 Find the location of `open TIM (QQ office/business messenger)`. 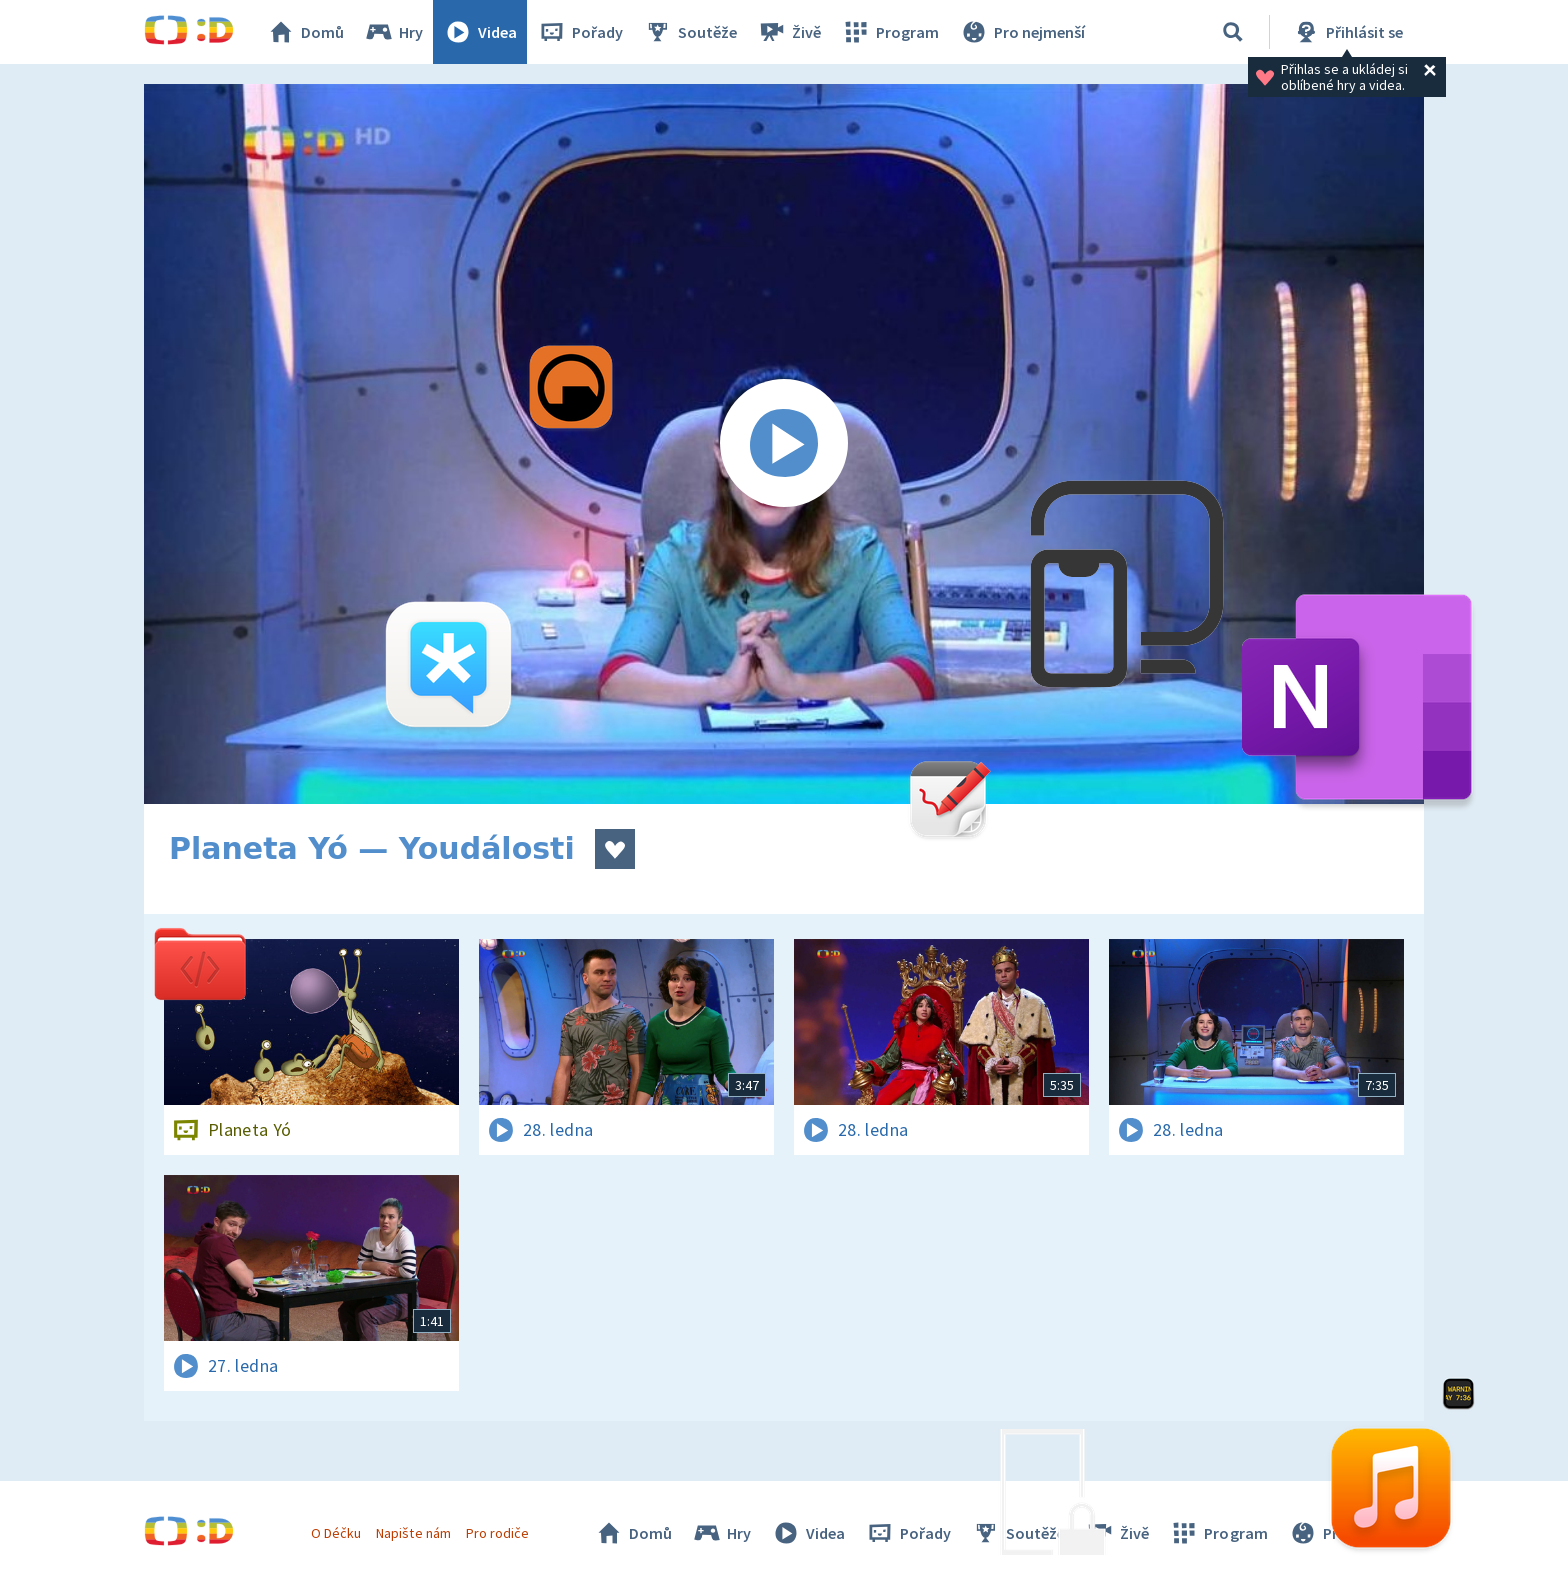

open TIM (QQ office/business messenger) is located at coordinates (448, 664).